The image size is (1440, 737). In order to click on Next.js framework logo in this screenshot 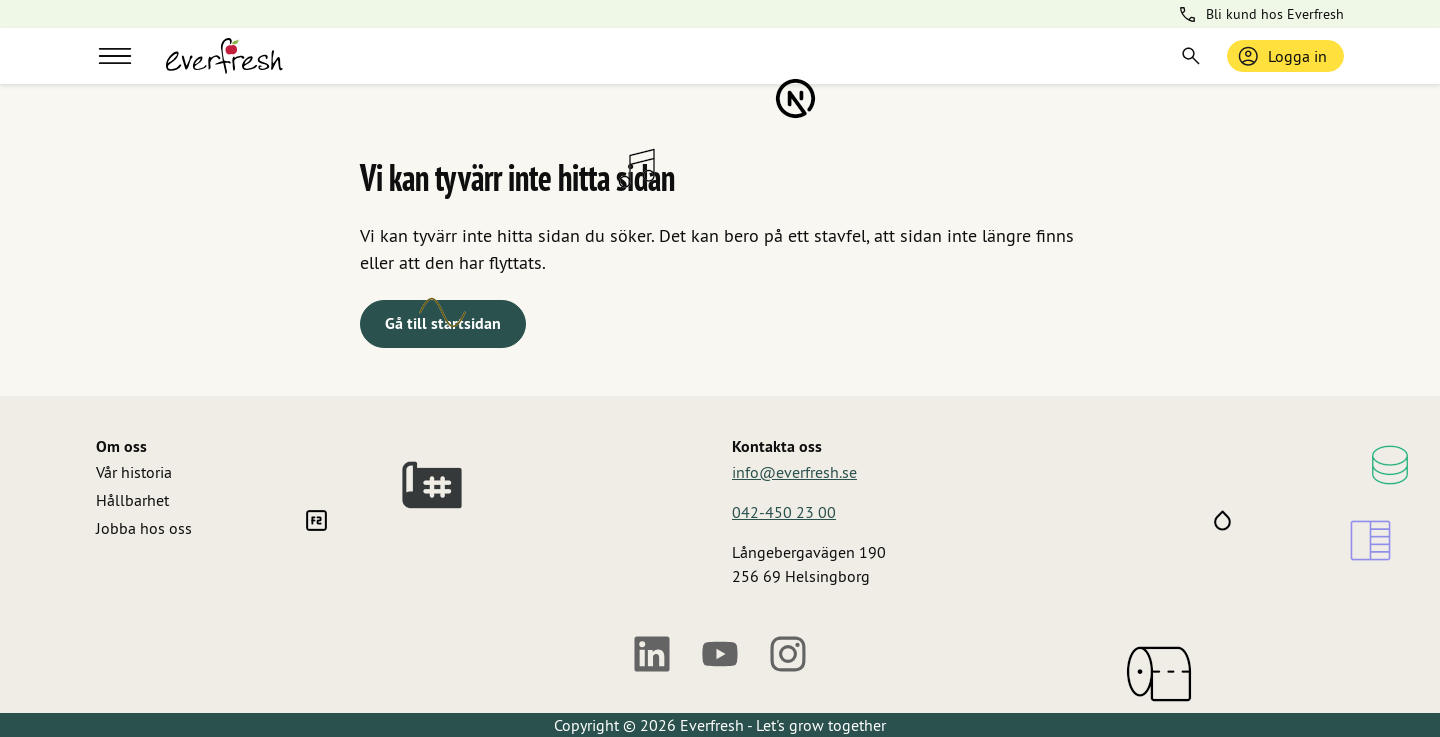, I will do `click(795, 98)`.